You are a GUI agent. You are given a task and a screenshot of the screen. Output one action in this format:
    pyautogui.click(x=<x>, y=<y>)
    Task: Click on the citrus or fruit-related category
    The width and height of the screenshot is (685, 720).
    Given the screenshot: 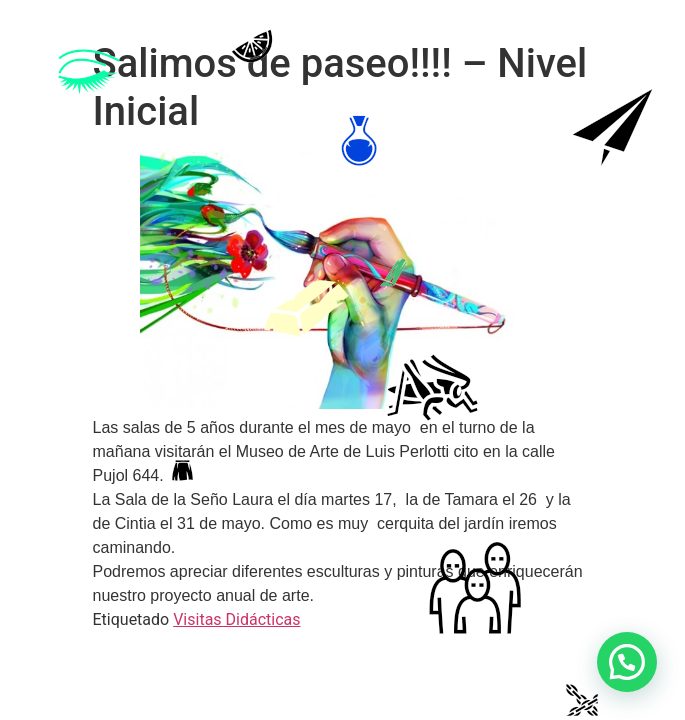 What is the action you would take?
    pyautogui.click(x=252, y=46)
    